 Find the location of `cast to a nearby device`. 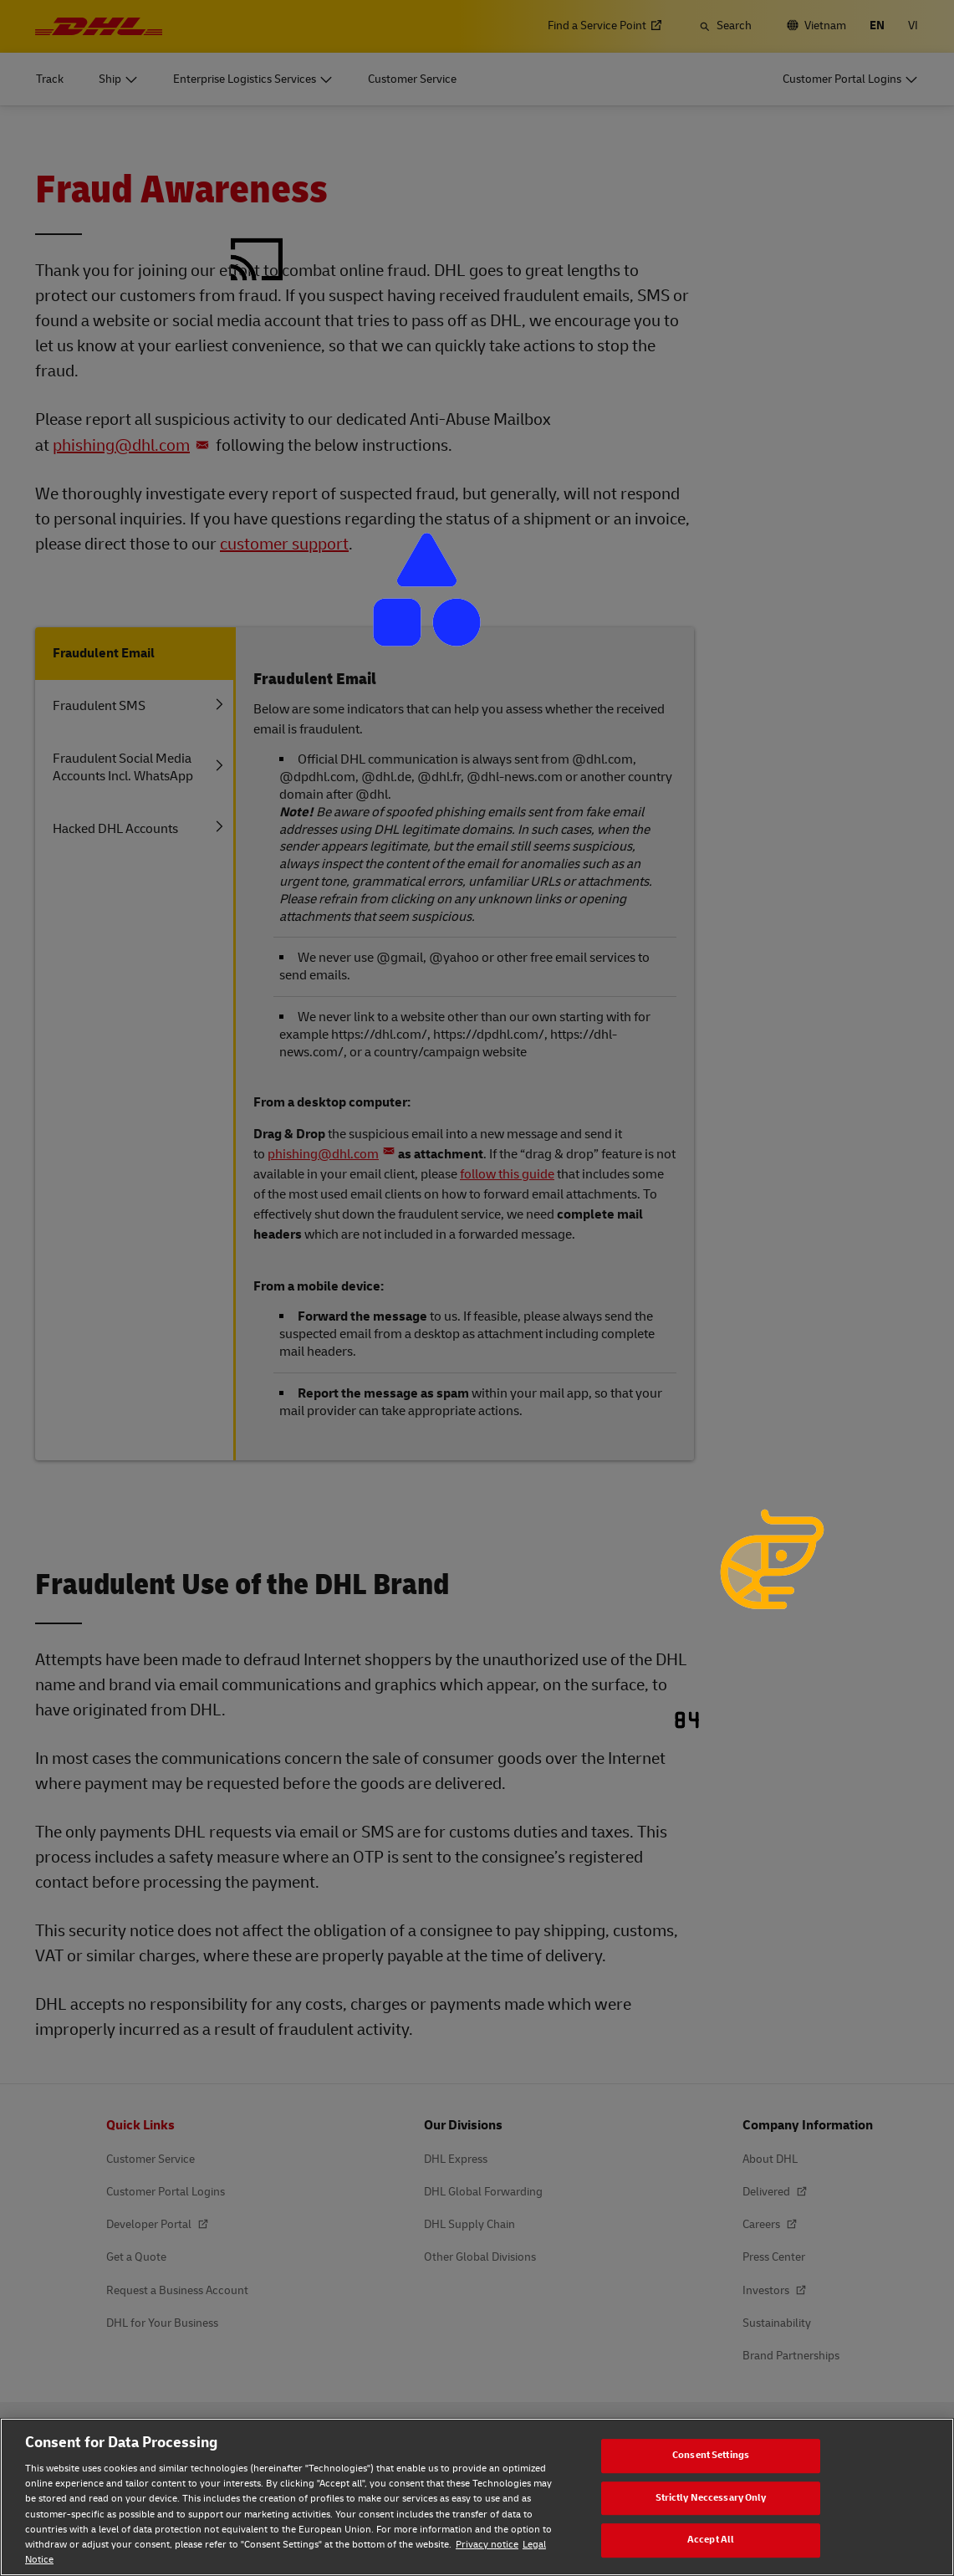

cast to a nearby device is located at coordinates (257, 259).